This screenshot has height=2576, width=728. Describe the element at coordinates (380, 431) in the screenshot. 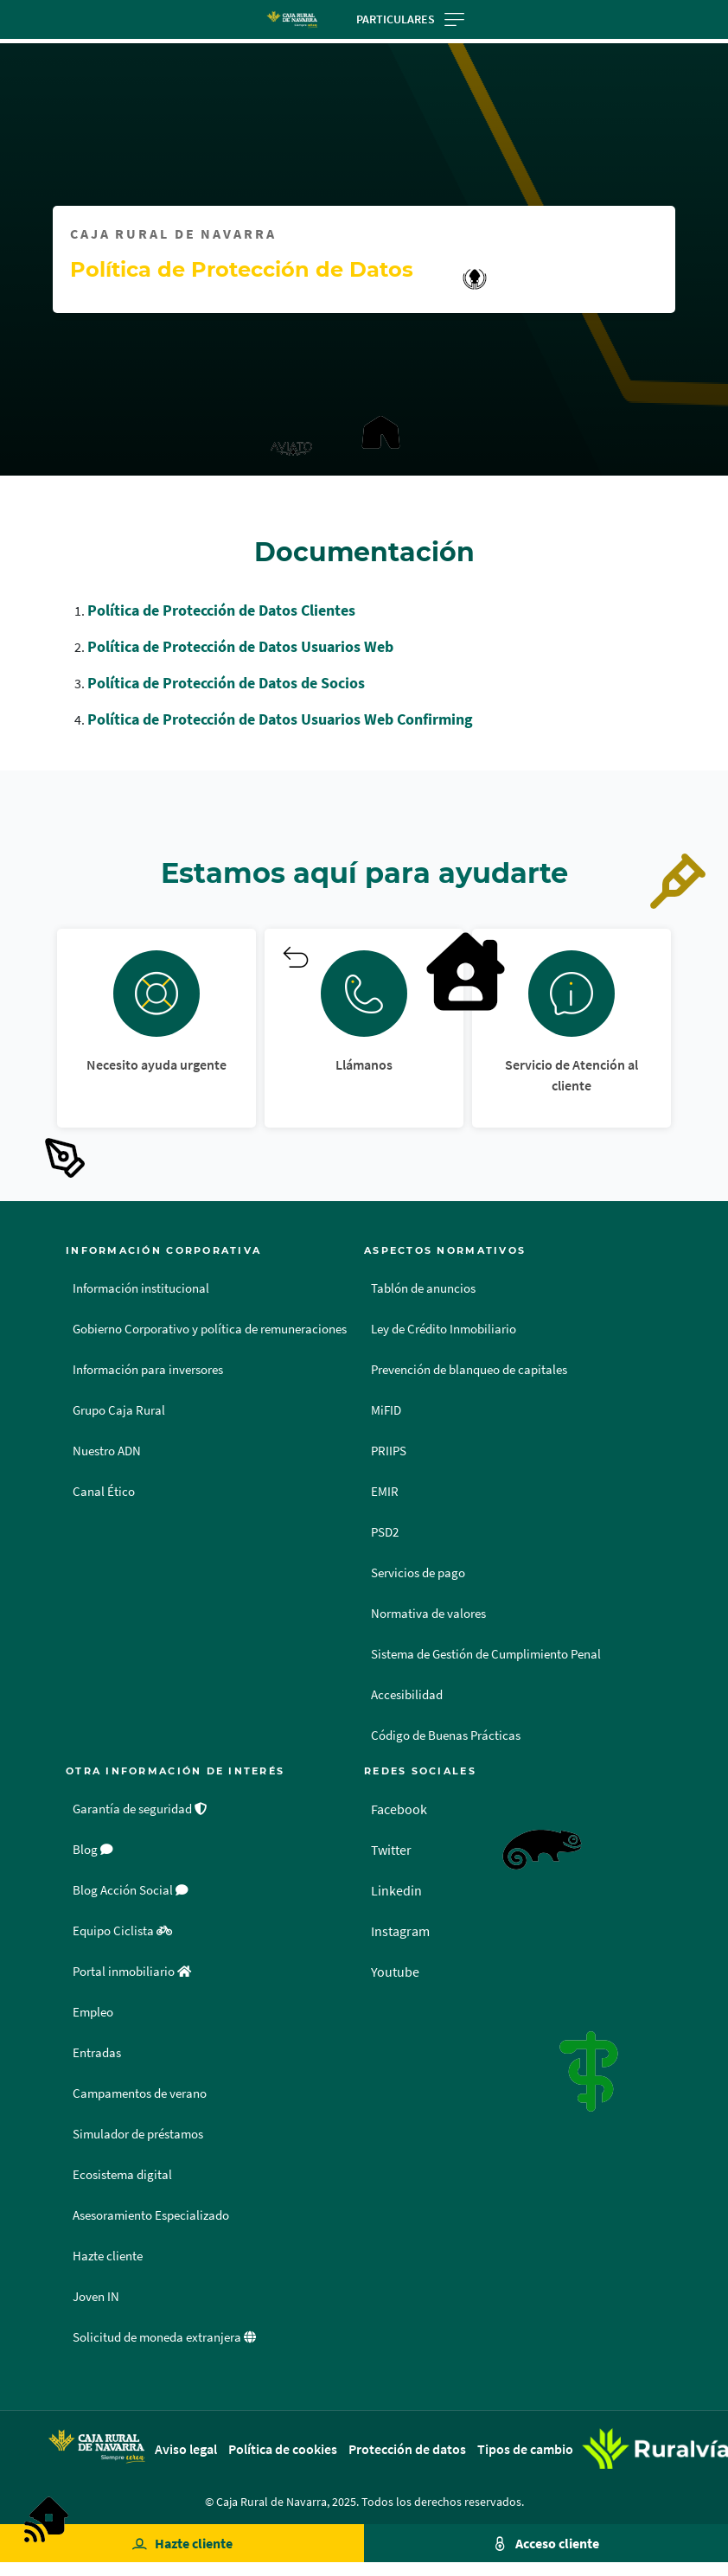

I see `access camping or outdoor activity information` at that location.